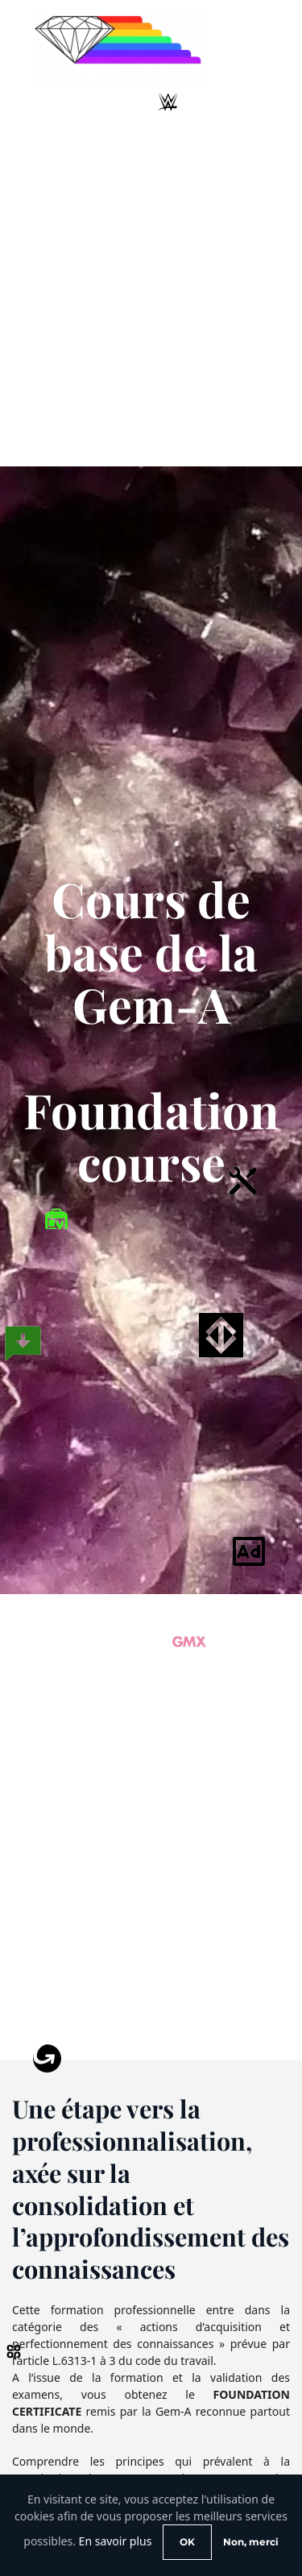  Describe the element at coordinates (168, 101) in the screenshot. I see `WWE official logo` at that location.